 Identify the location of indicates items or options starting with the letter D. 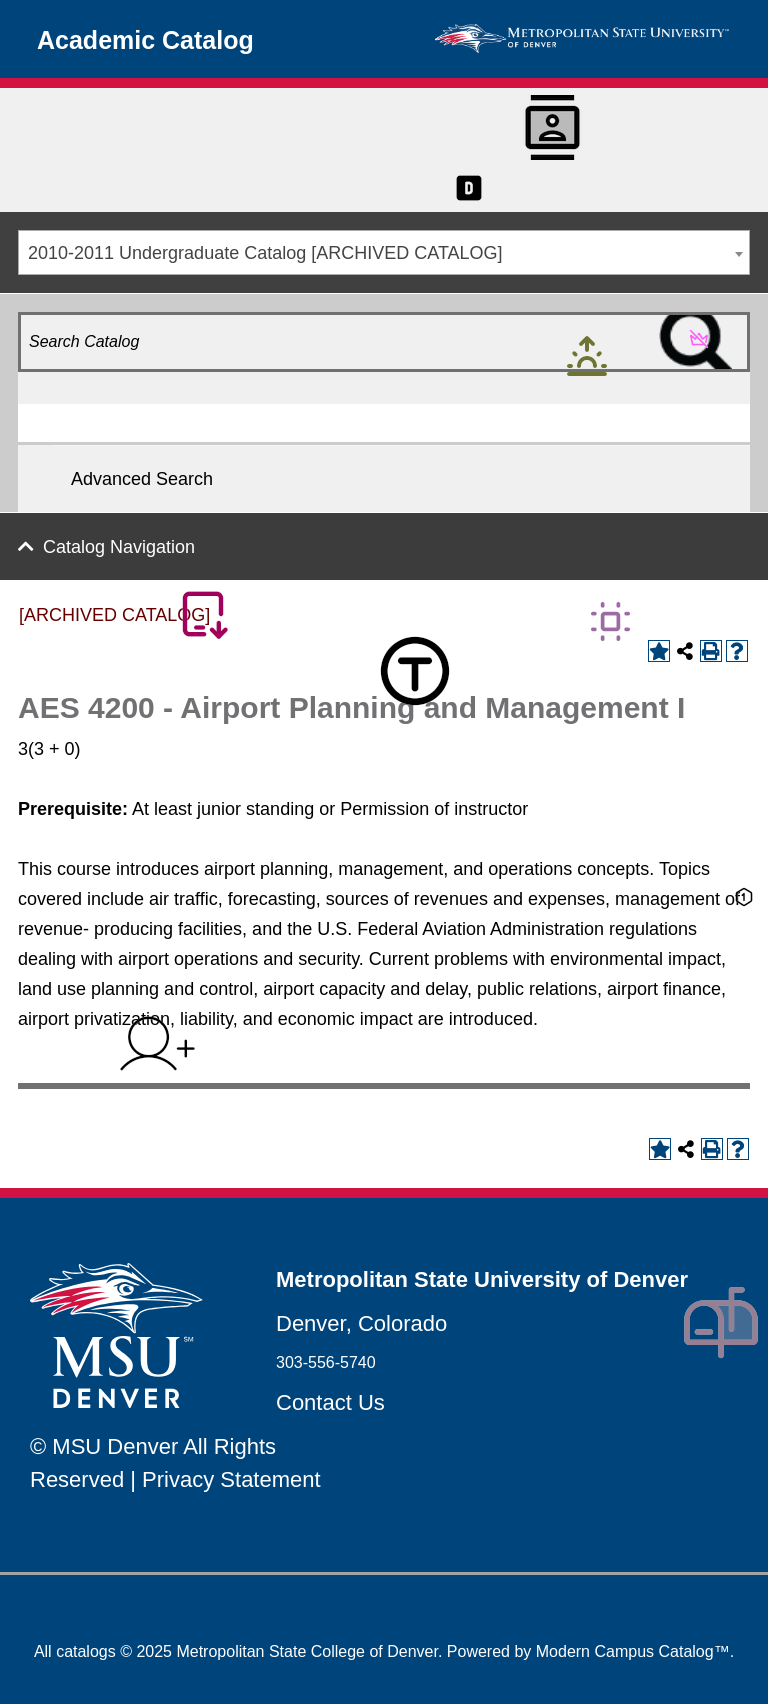
(469, 188).